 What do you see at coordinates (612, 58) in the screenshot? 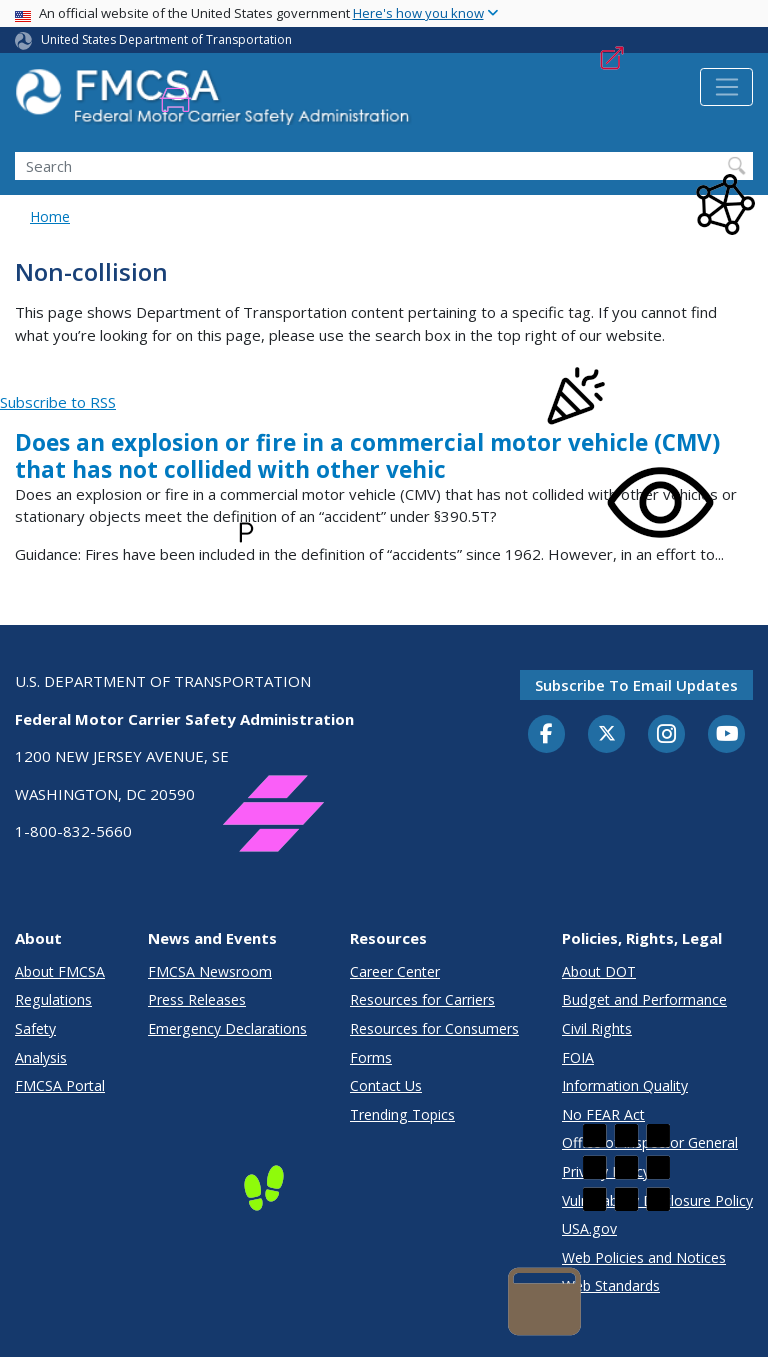
I see `open link in a new tab or window` at bounding box center [612, 58].